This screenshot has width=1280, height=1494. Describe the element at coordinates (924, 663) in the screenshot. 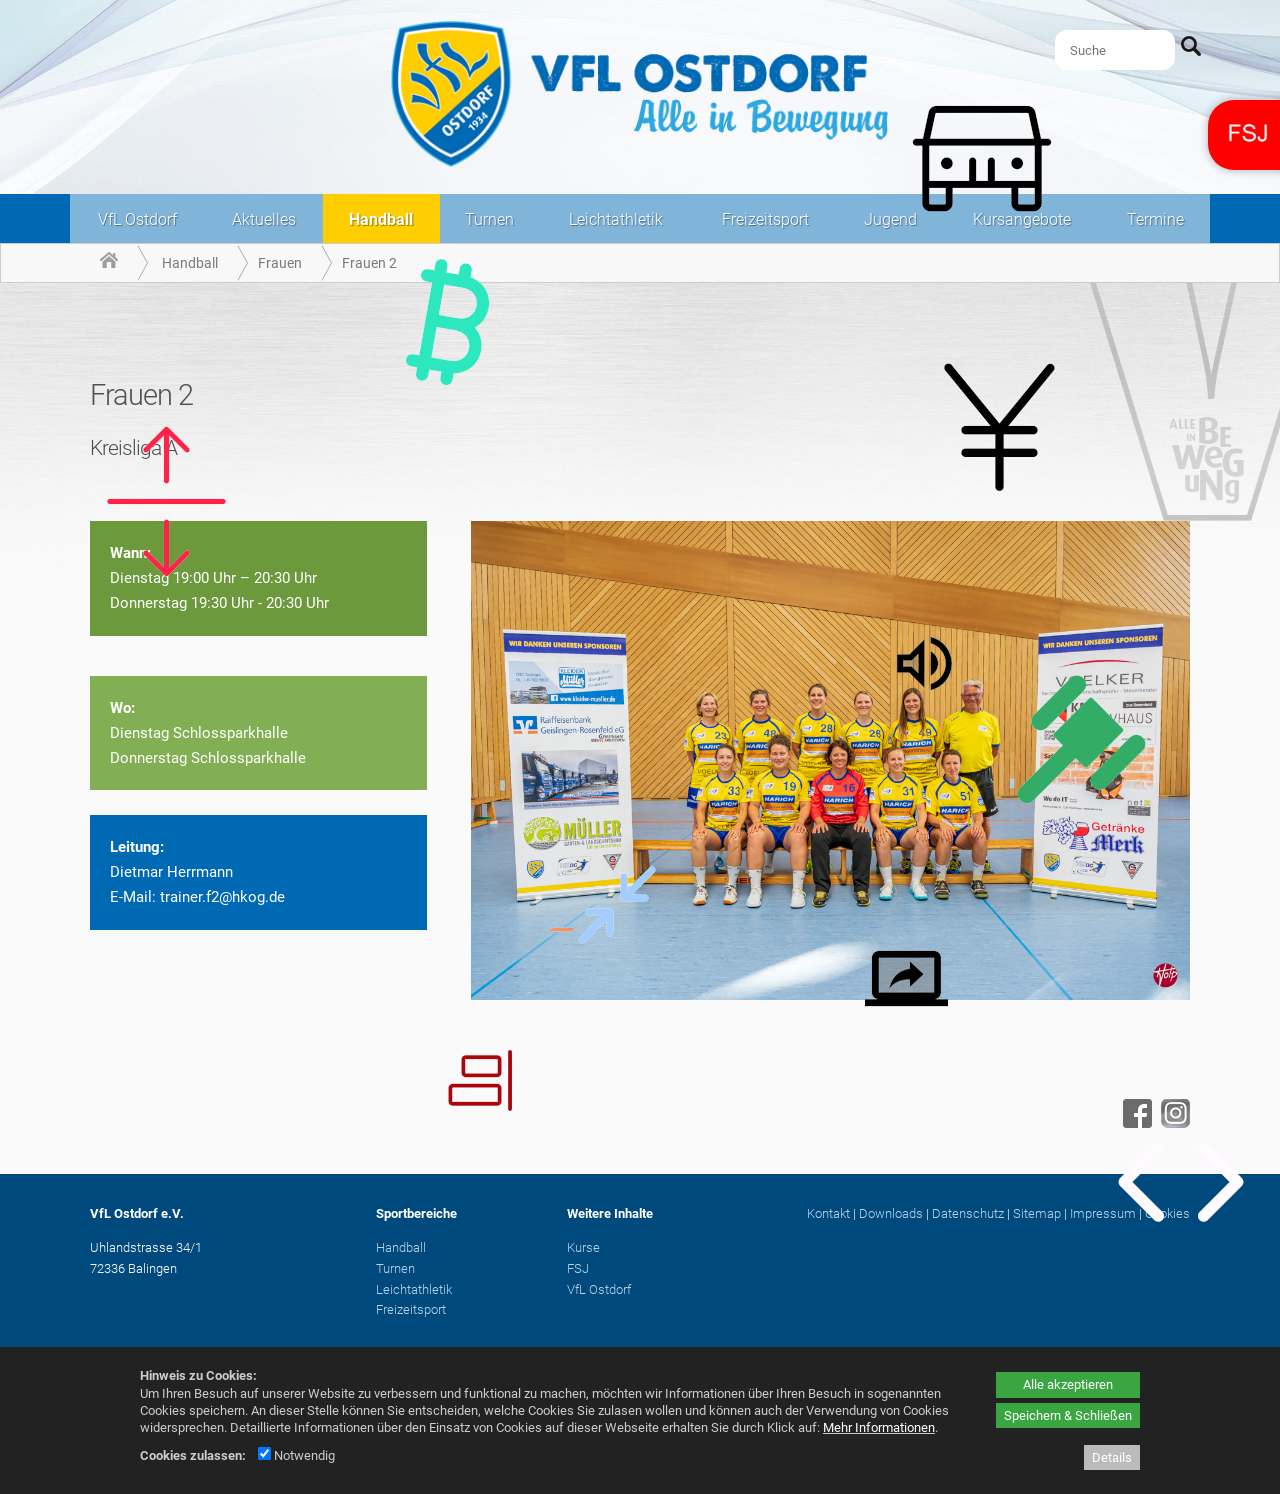

I see `increase or adjust audio volume` at that location.